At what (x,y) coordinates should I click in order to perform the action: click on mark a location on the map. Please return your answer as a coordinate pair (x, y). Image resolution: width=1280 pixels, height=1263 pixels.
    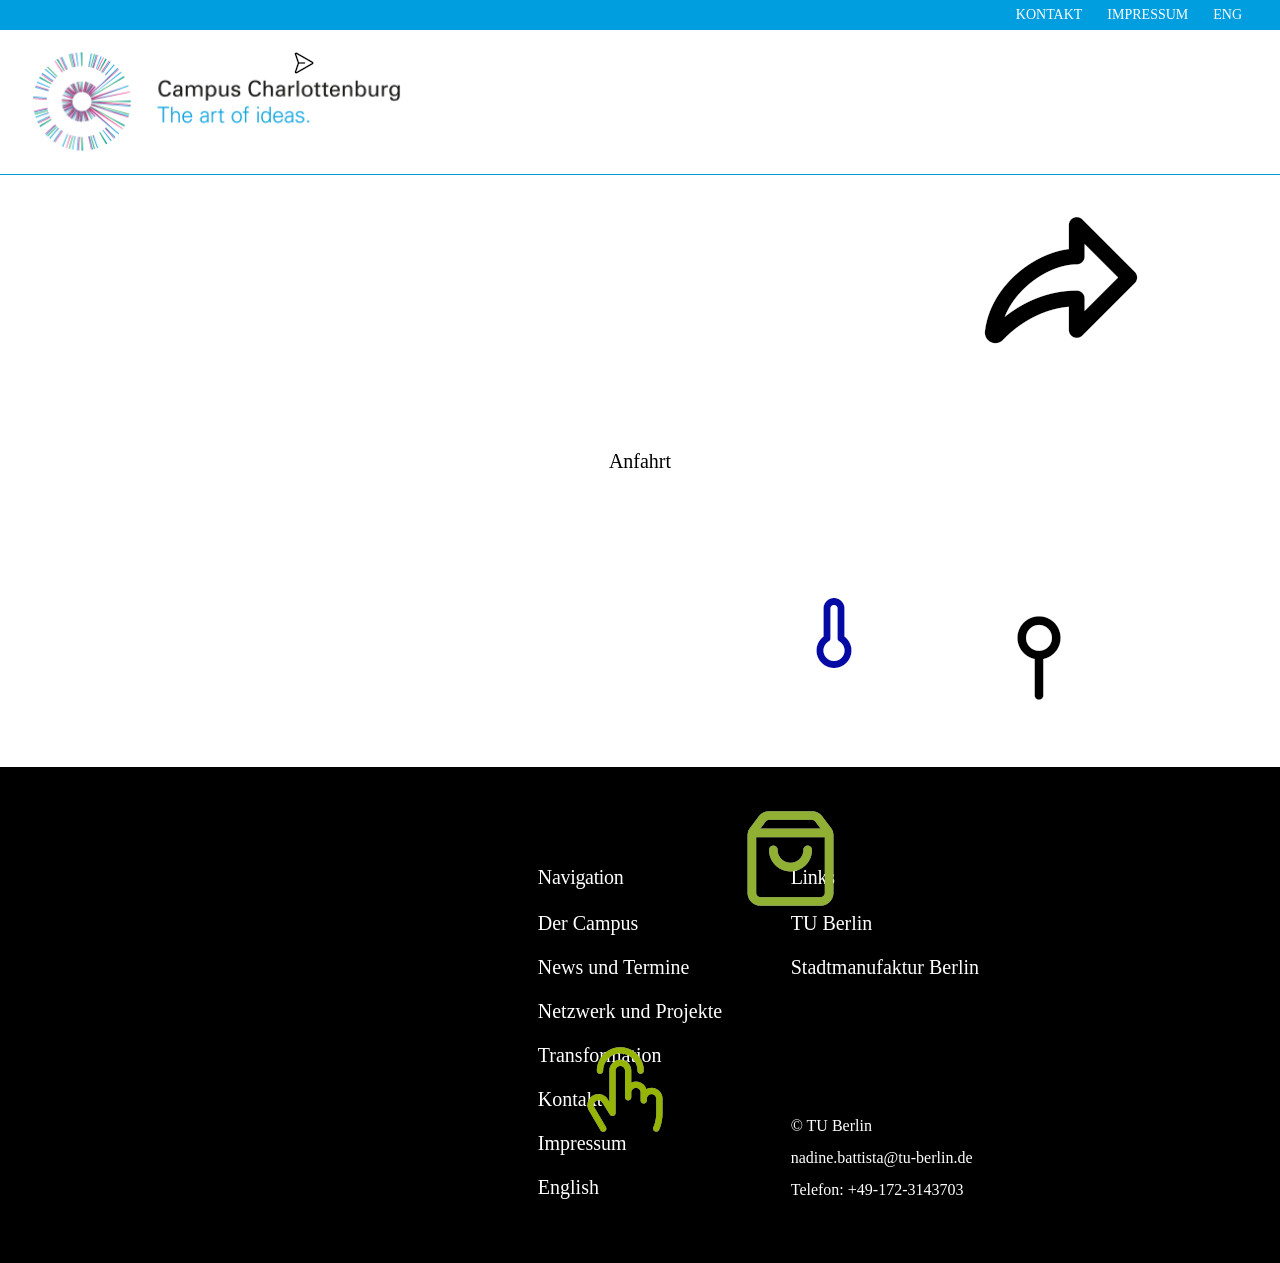
    Looking at the image, I should click on (1039, 658).